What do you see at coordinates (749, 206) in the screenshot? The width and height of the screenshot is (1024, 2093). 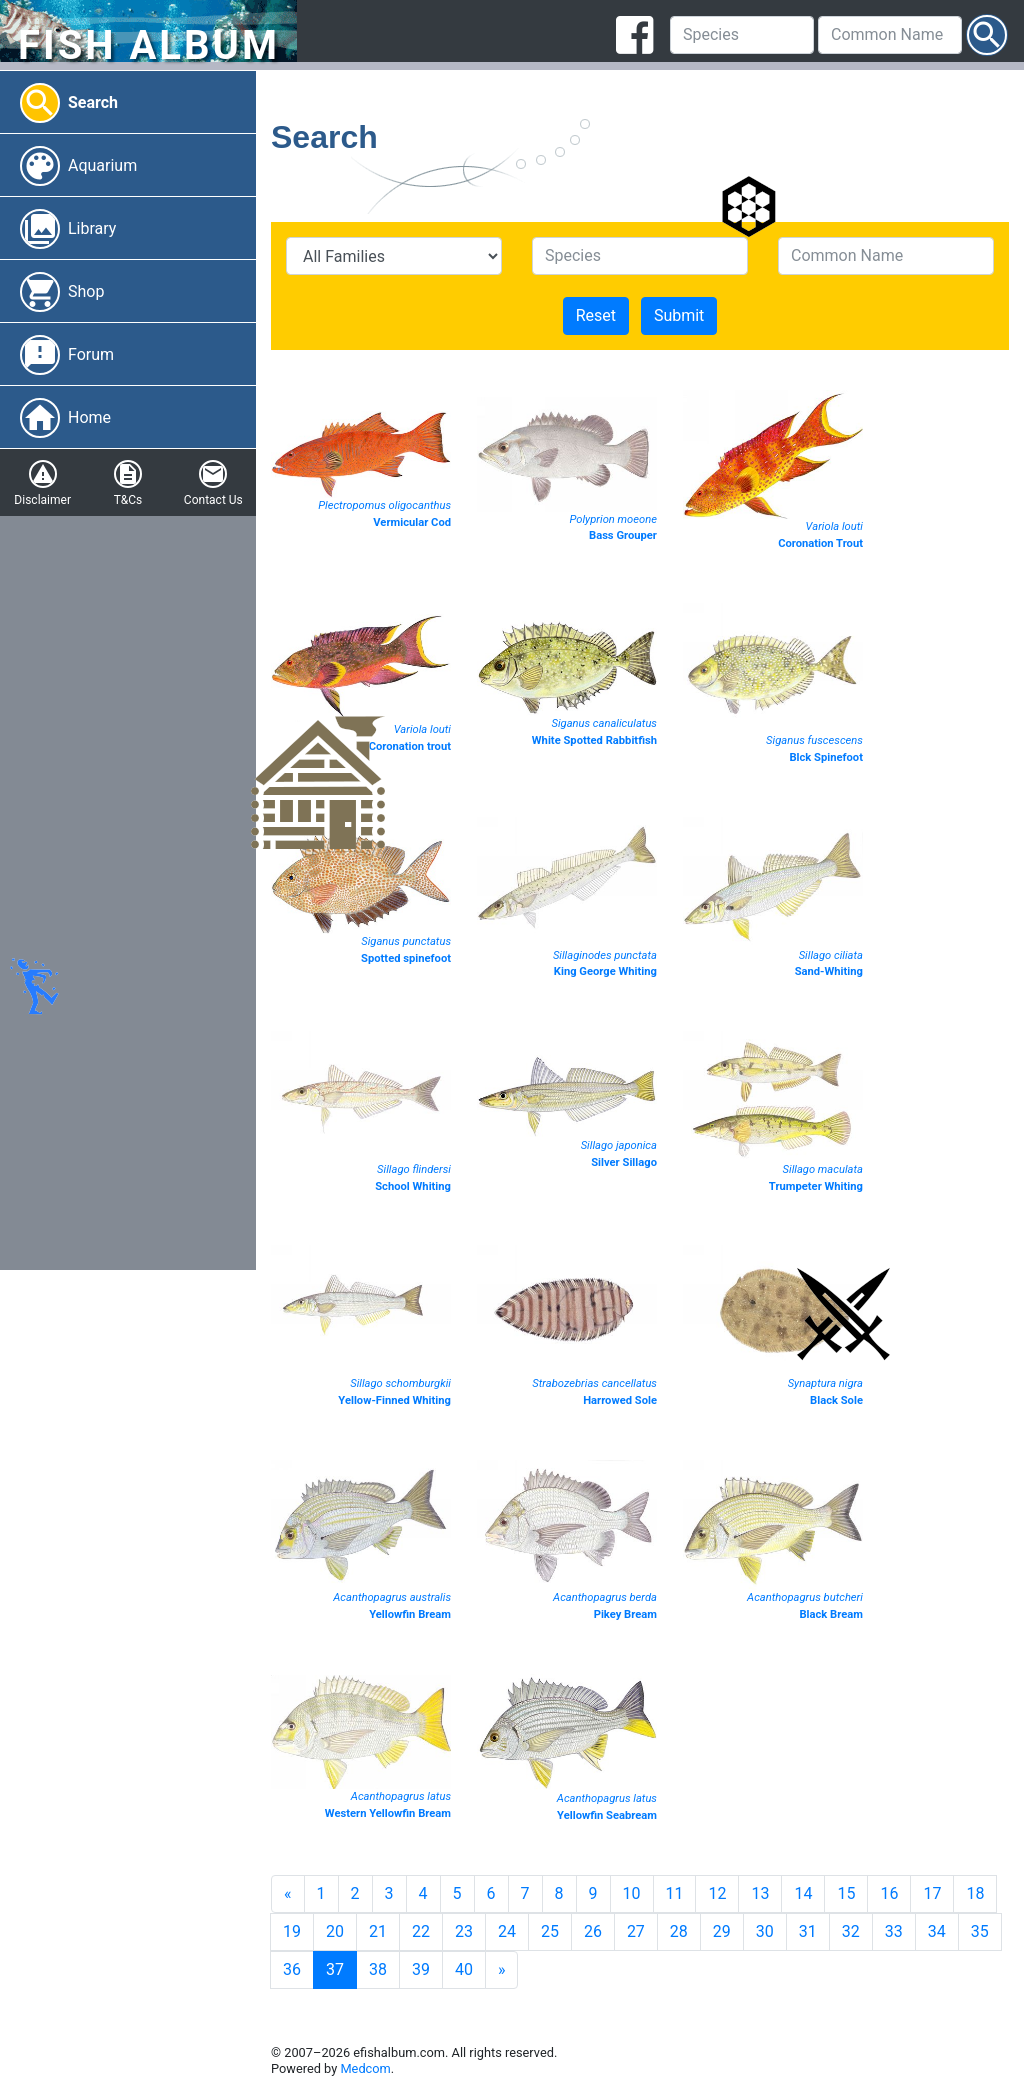 I see `access hive or colony management features` at bounding box center [749, 206].